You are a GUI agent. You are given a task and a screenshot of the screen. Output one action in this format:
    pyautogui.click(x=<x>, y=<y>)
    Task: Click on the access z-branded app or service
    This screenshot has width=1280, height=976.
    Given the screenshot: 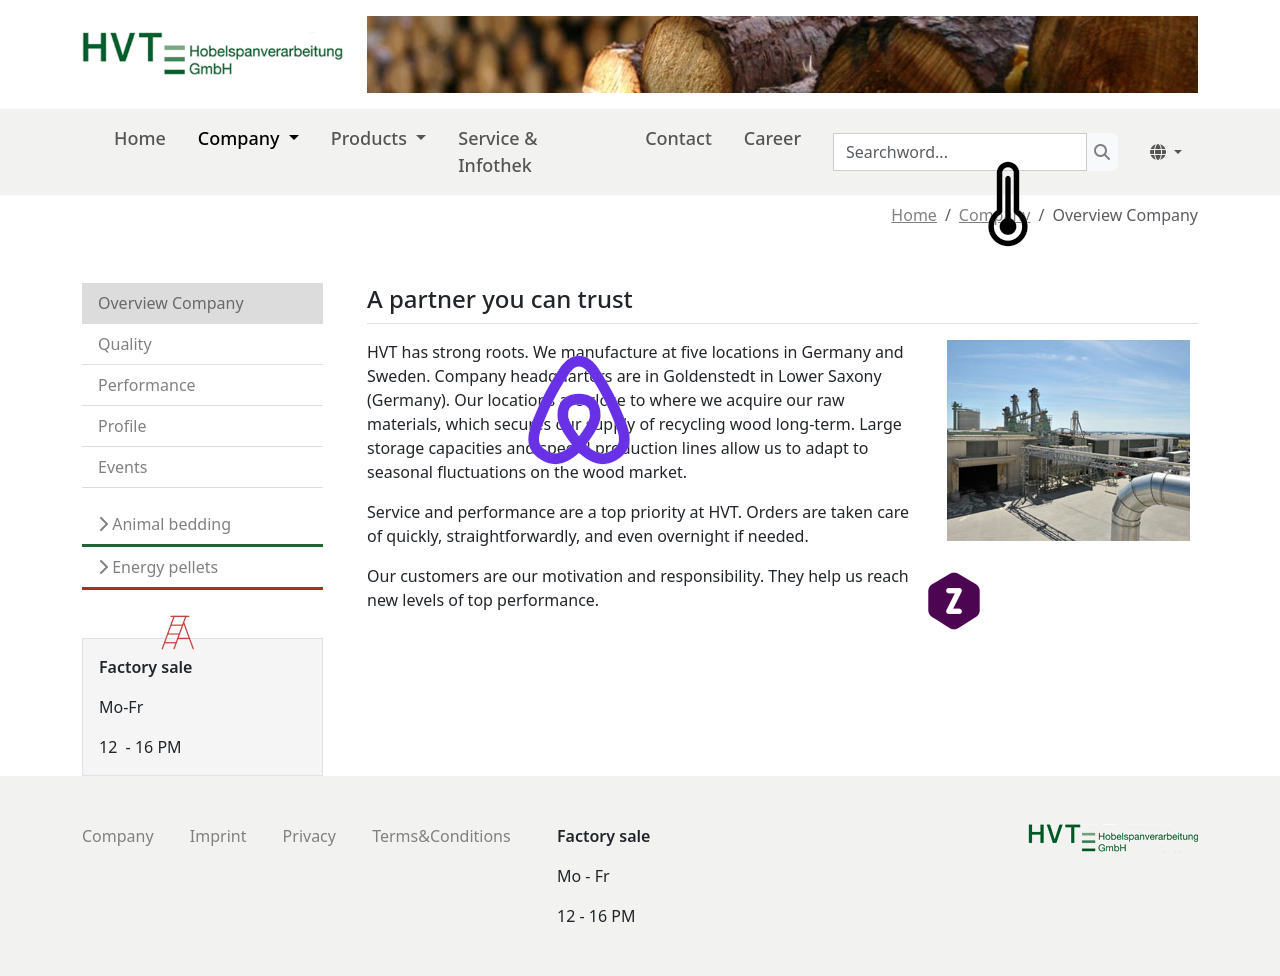 What is the action you would take?
    pyautogui.click(x=954, y=601)
    